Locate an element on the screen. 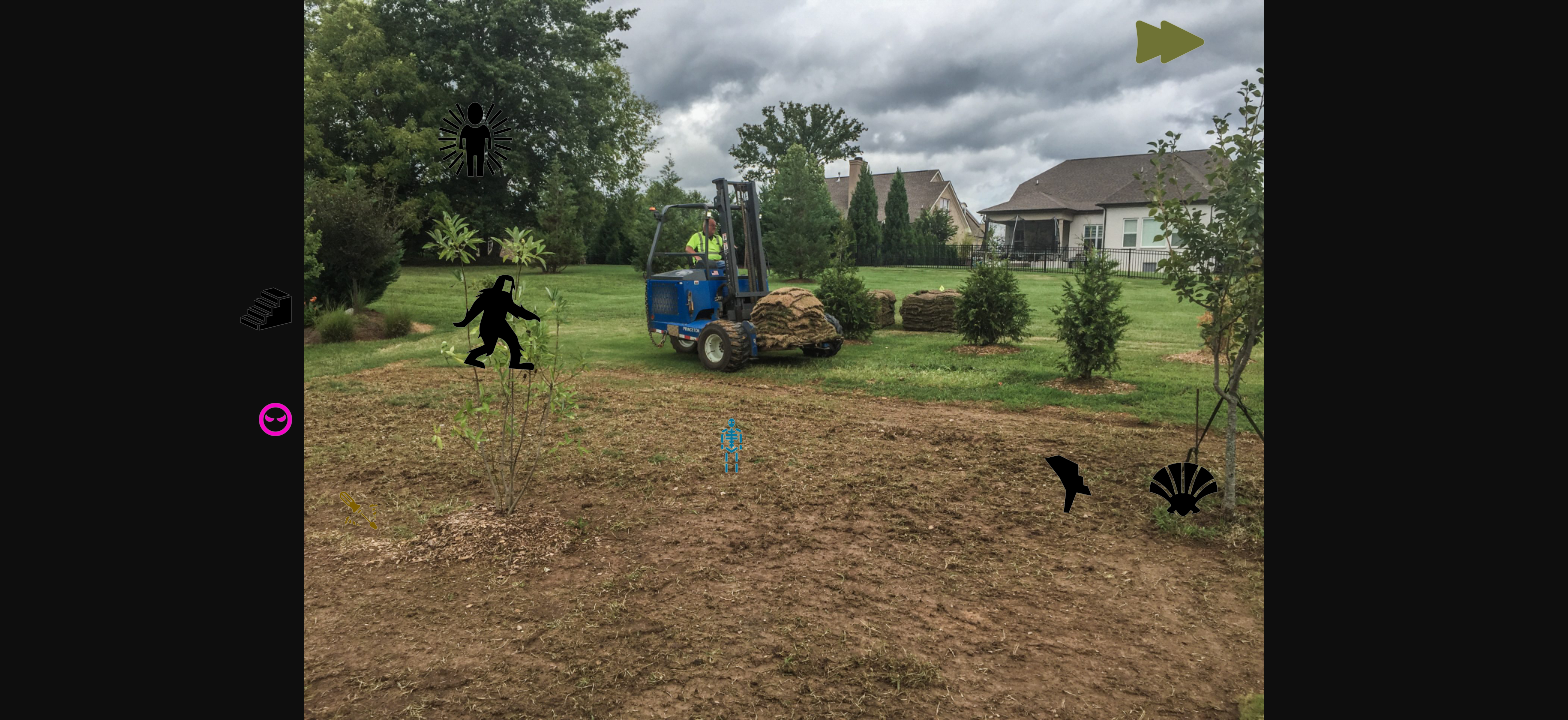 The width and height of the screenshot is (1568, 720). select moldova as your country or region is located at coordinates (1068, 484).